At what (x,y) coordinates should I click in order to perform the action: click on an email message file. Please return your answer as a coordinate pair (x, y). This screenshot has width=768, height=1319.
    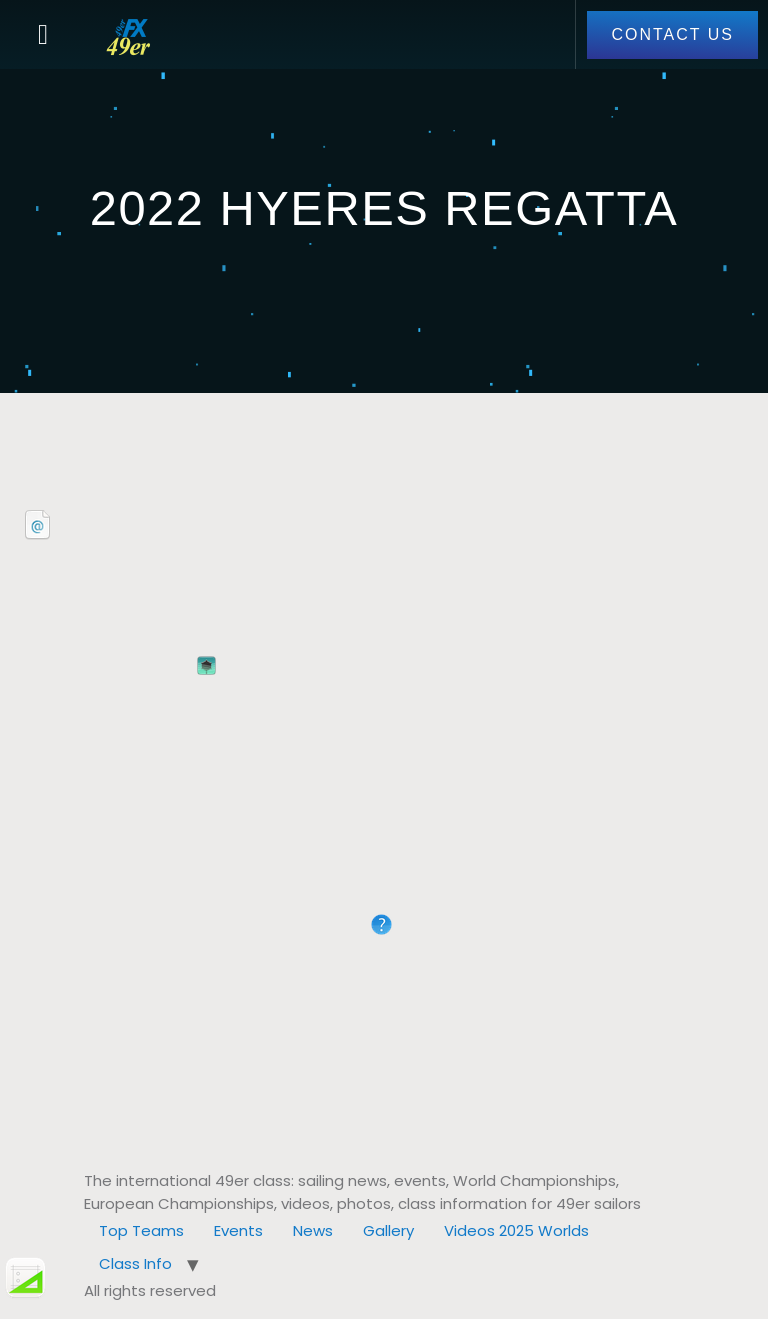
    Looking at the image, I should click on (37, 524).